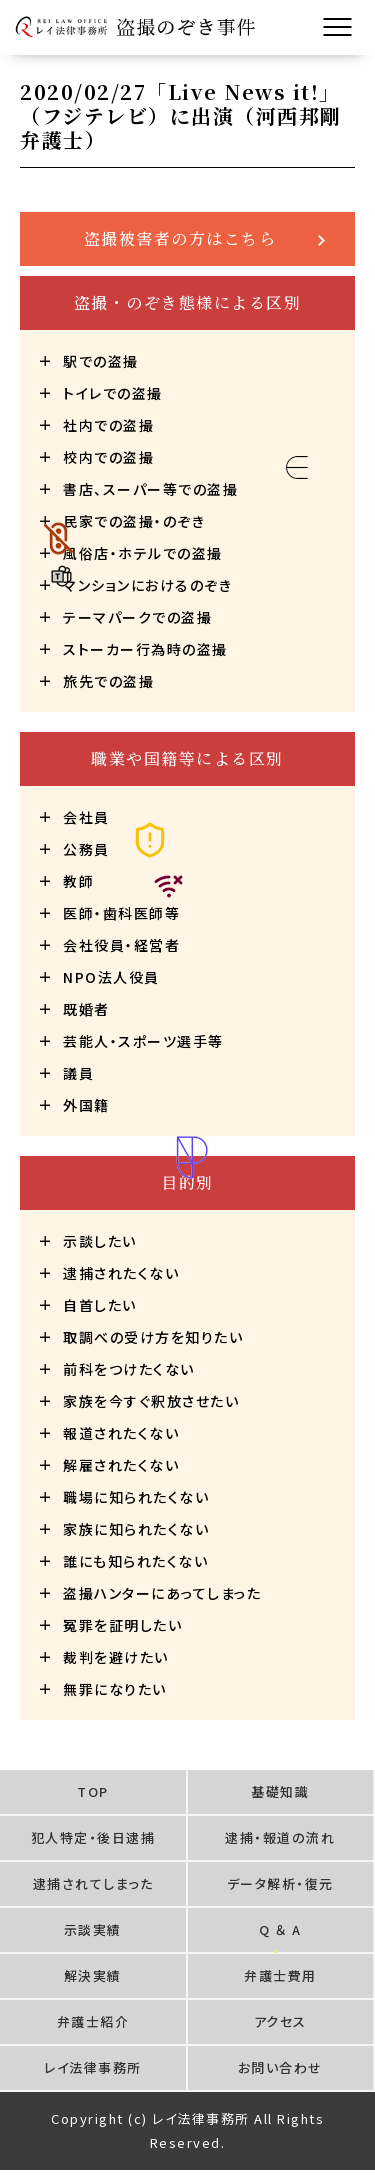 The width and height of the screenshot is (375, 2180). What do you see at coordinates (58, 538) in the screenshot?
I see `traffic light system disabled or offline` at bounding box center [58, 538].